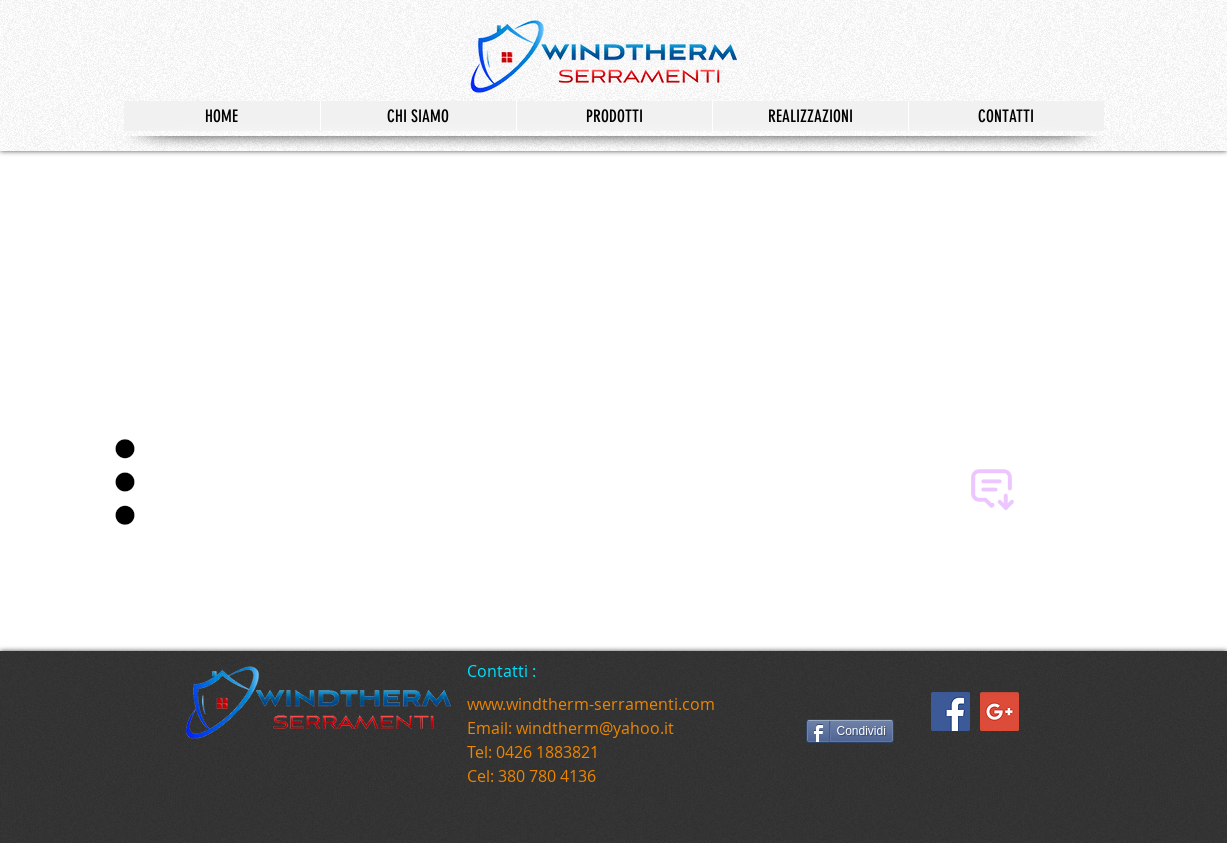  I want to click on open more options menu, so click(125, 482).